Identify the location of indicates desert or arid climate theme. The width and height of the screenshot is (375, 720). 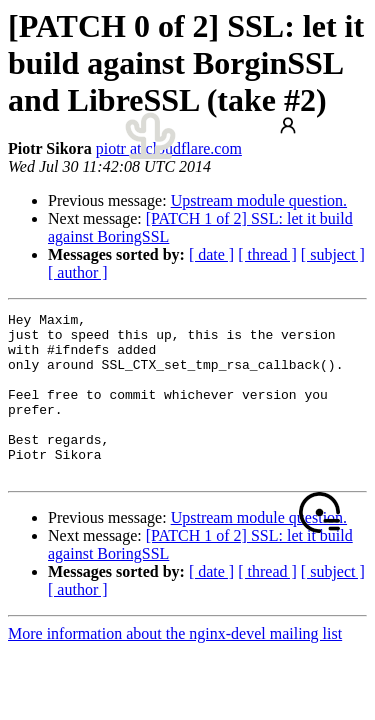
(150, 137).